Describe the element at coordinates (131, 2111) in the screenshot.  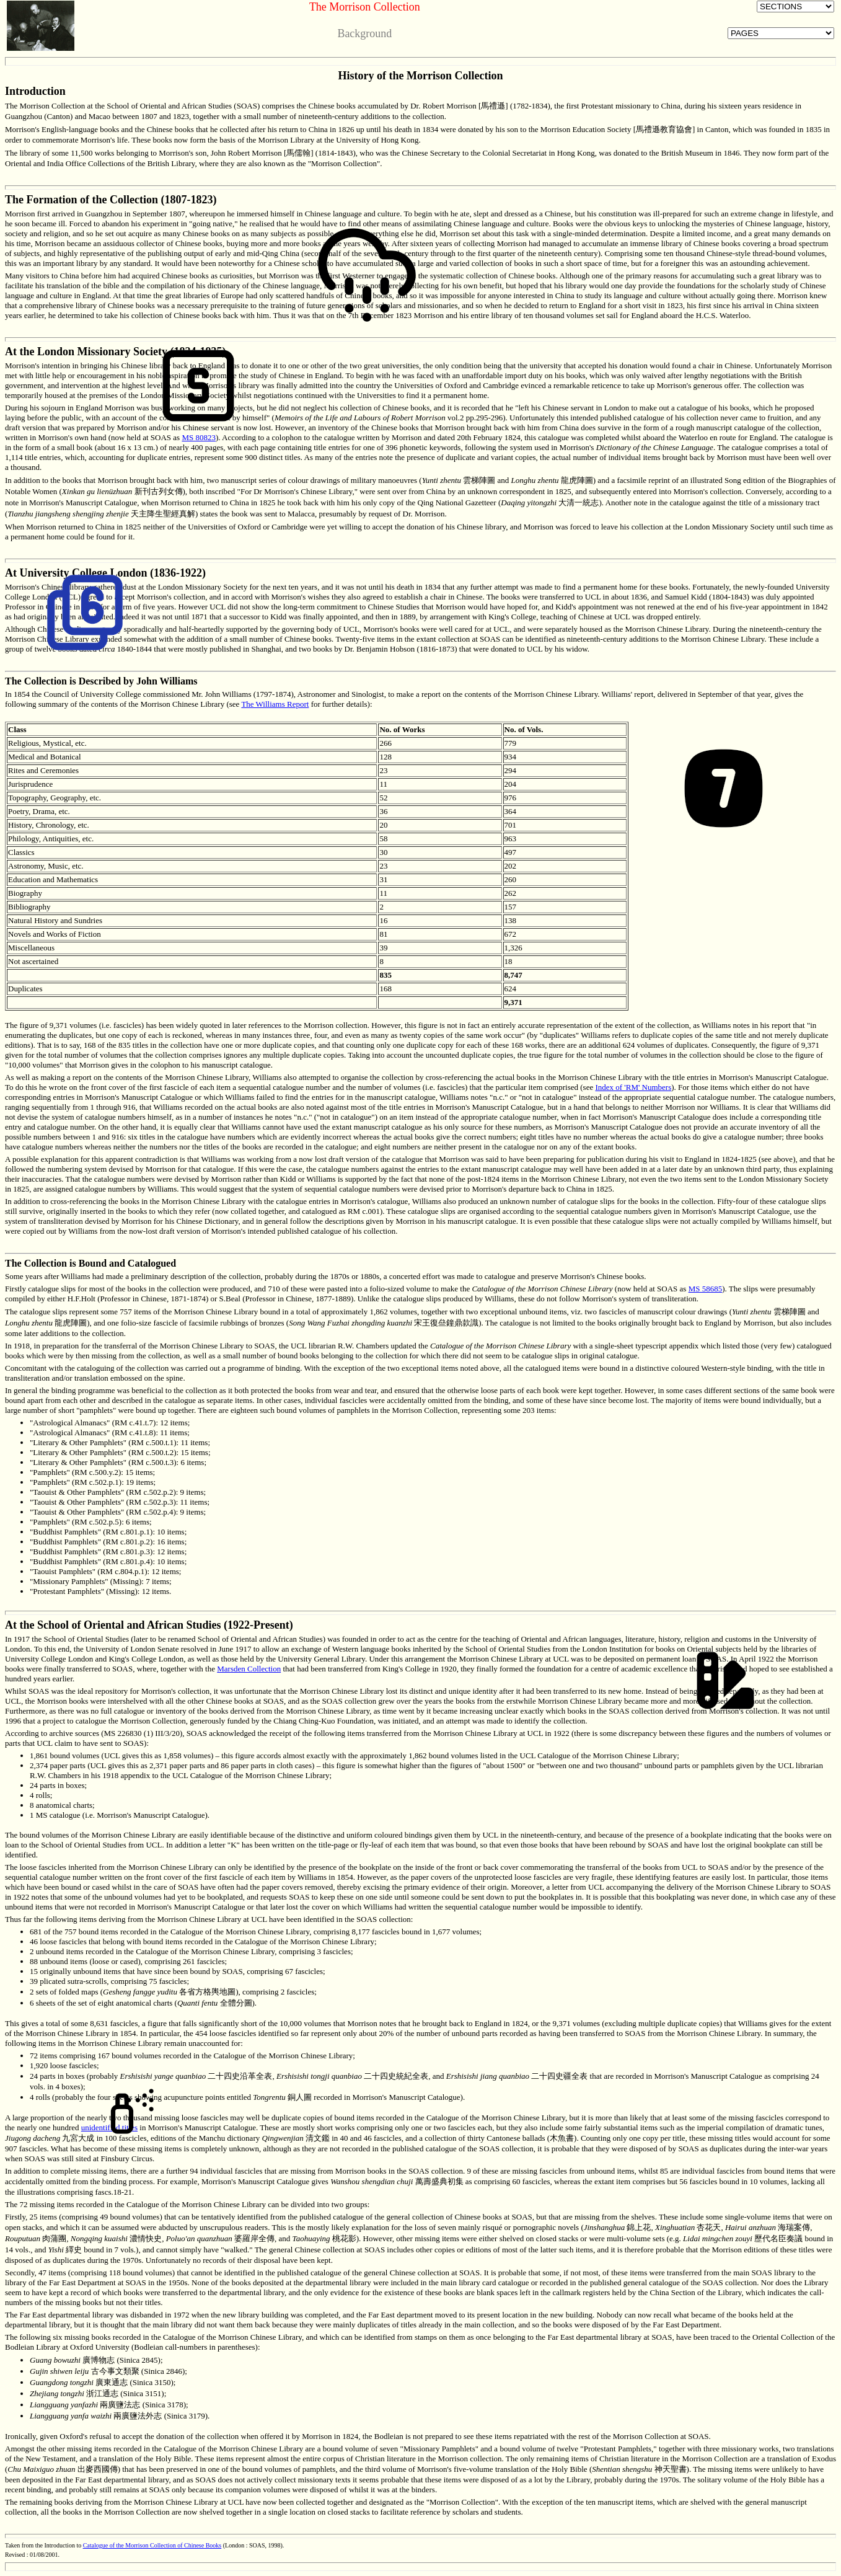
I see `apply spray or mist effect` at that location.